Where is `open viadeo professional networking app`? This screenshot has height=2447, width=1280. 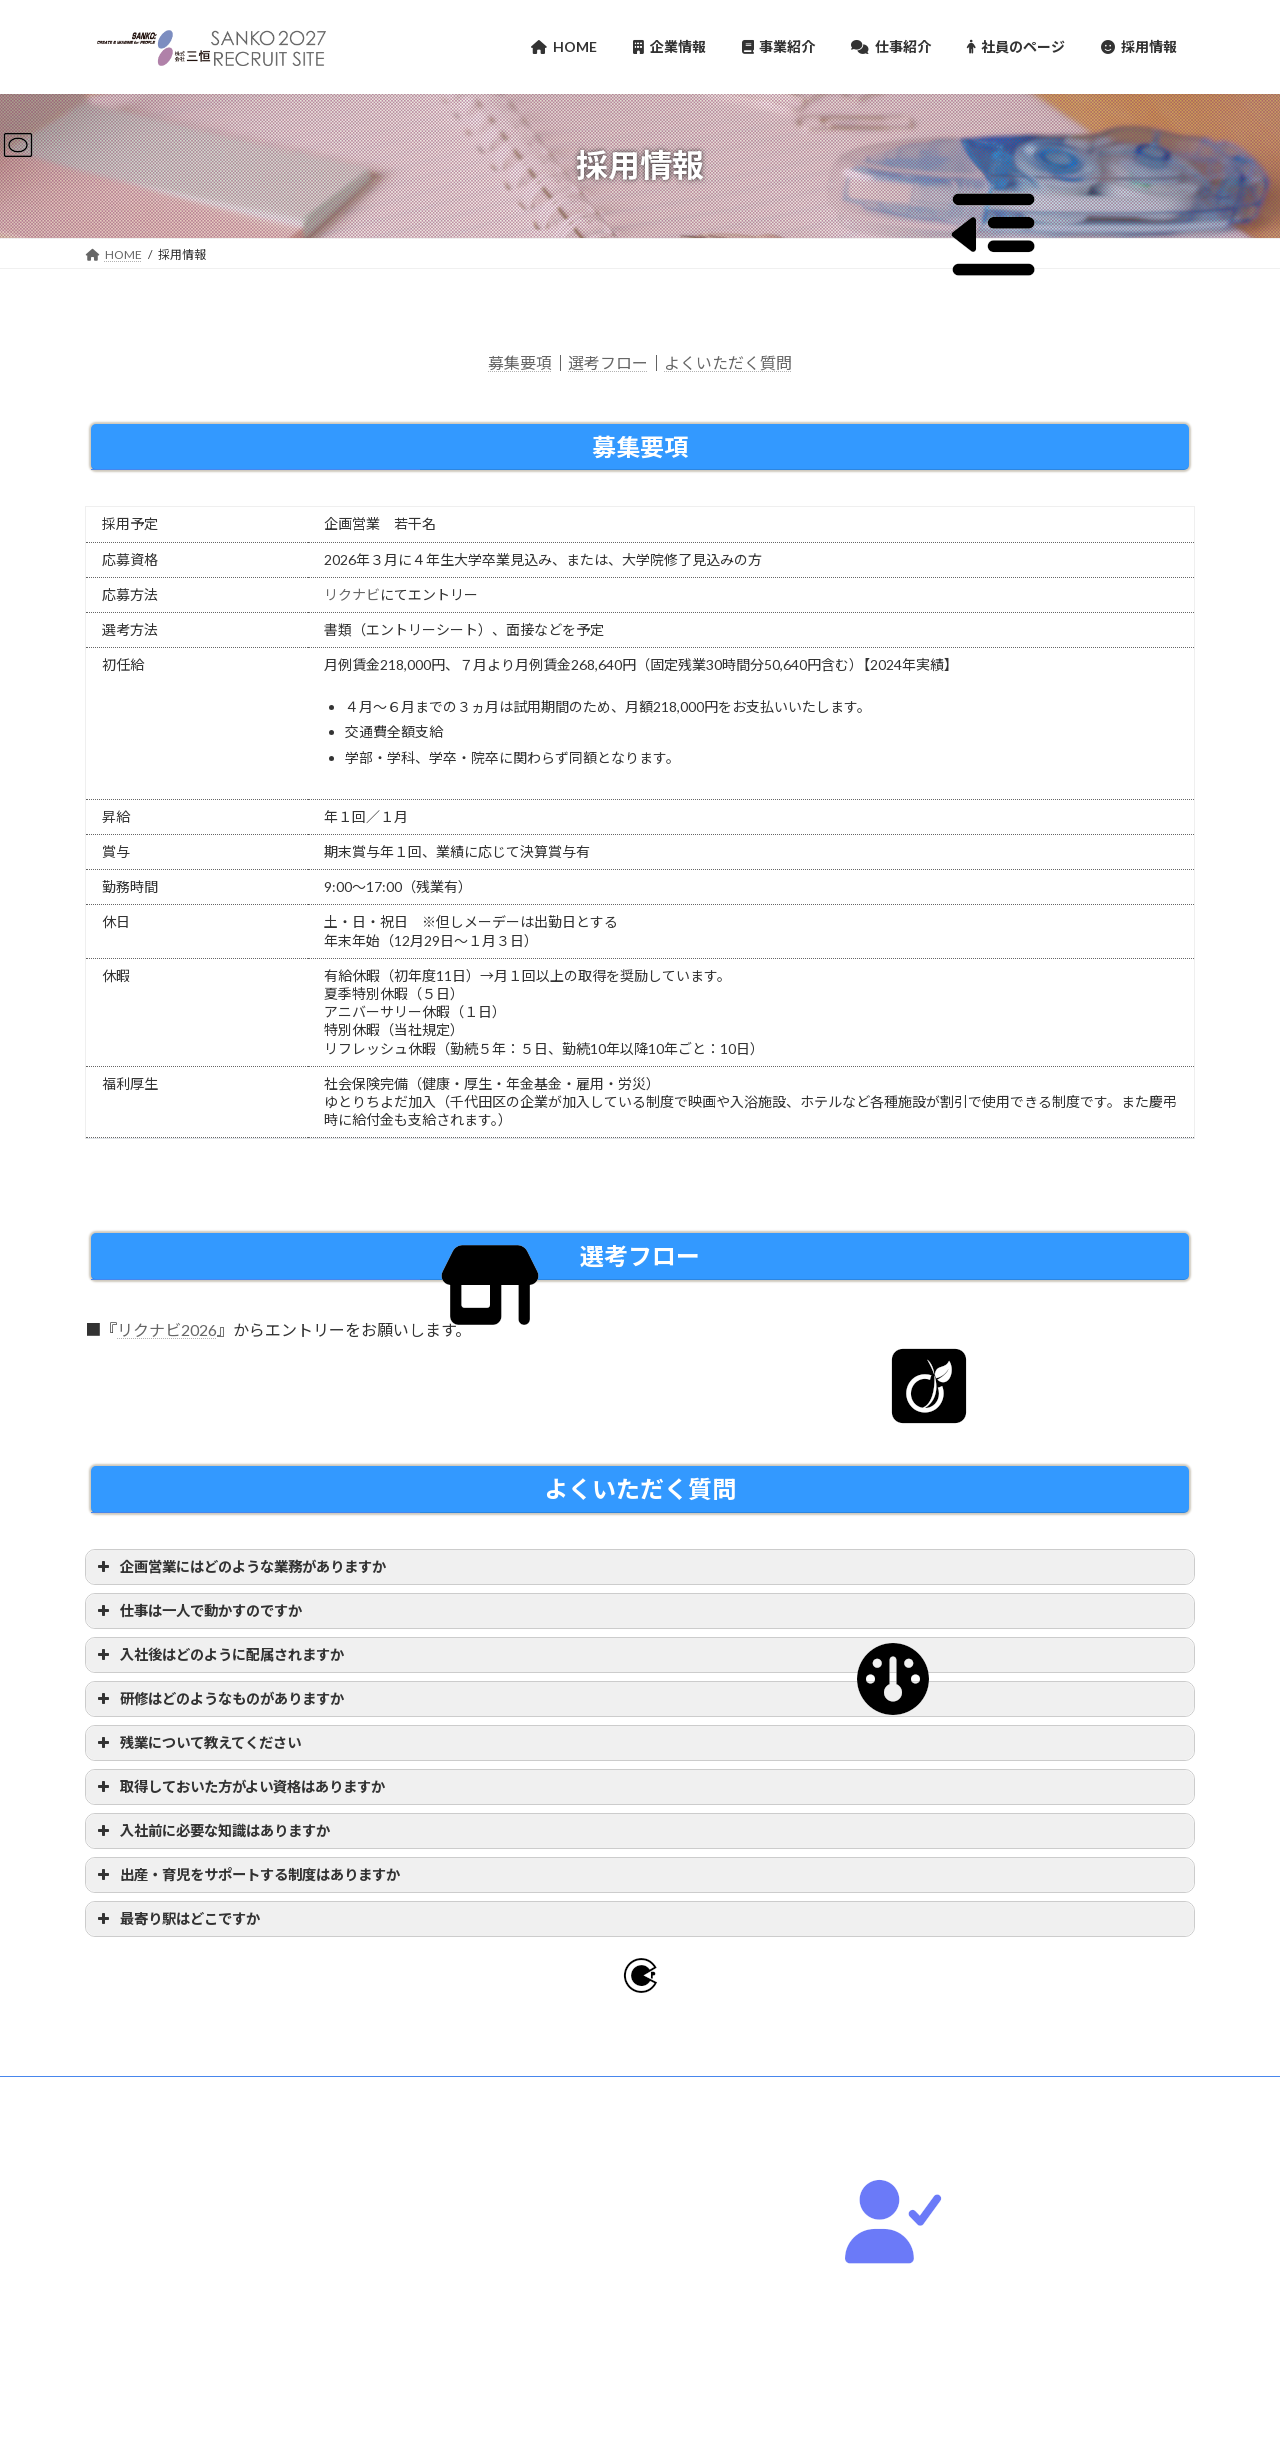 open viadeo professional networking app is located at coordinates (929, 1386).